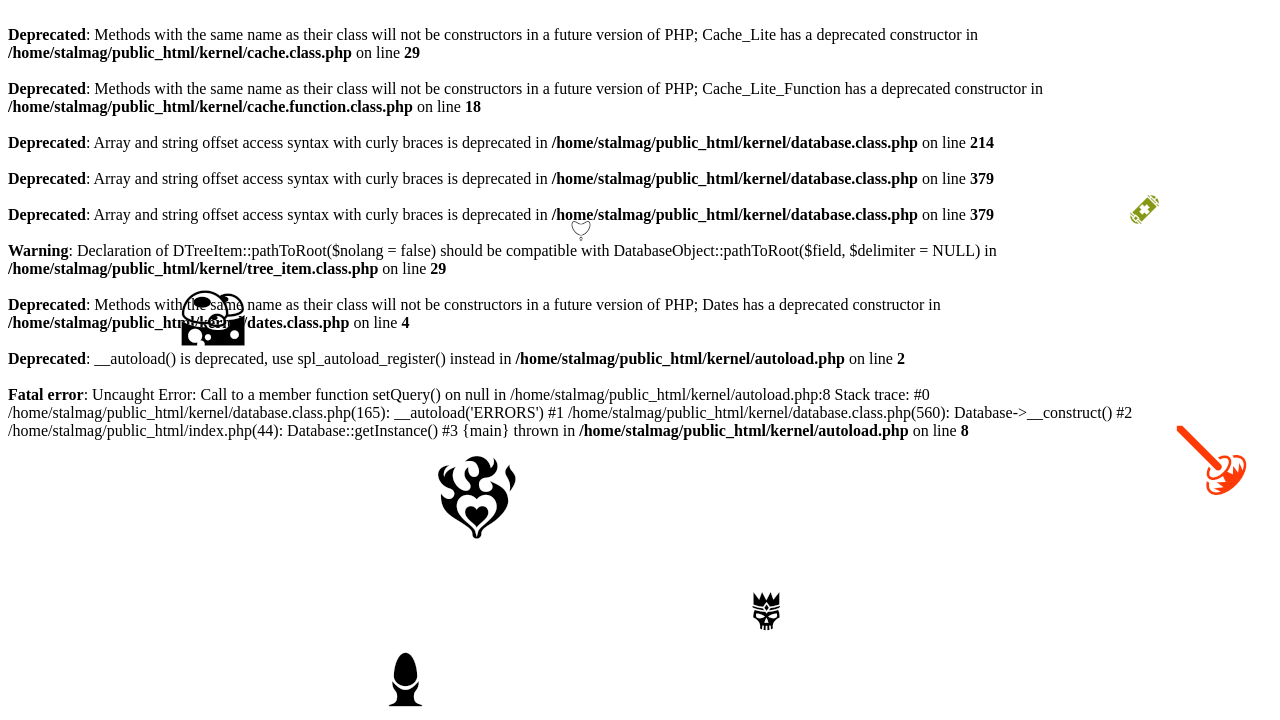 The height and width of the screenshot is (720, 1280). What do you see at coordinates (405, 679) in the screenshot?
I see `select egg pod vehicle or transport` at bounding box center [405, 679].